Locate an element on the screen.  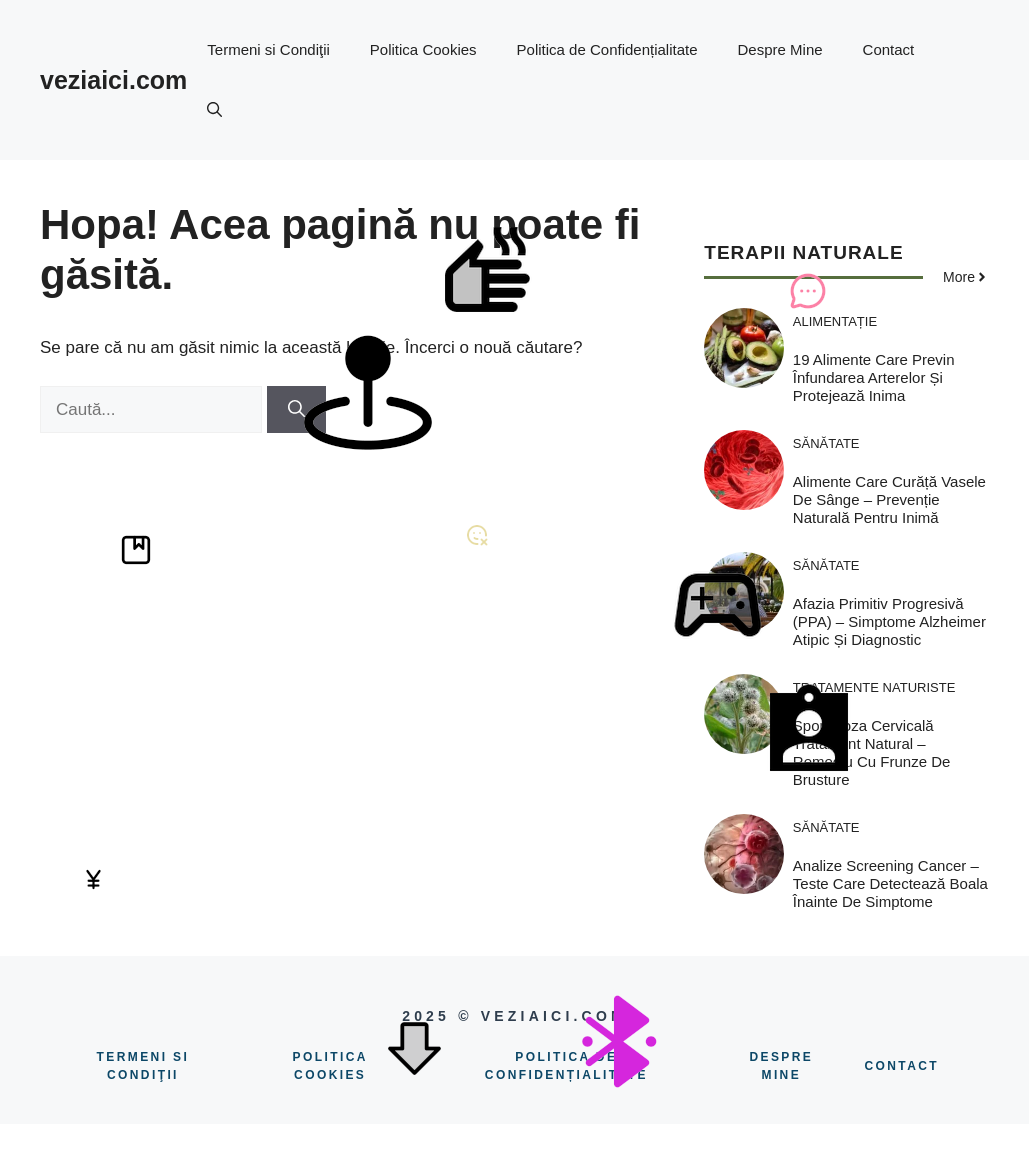
select Japanese yen as currency is located at coordinates (93, 879).